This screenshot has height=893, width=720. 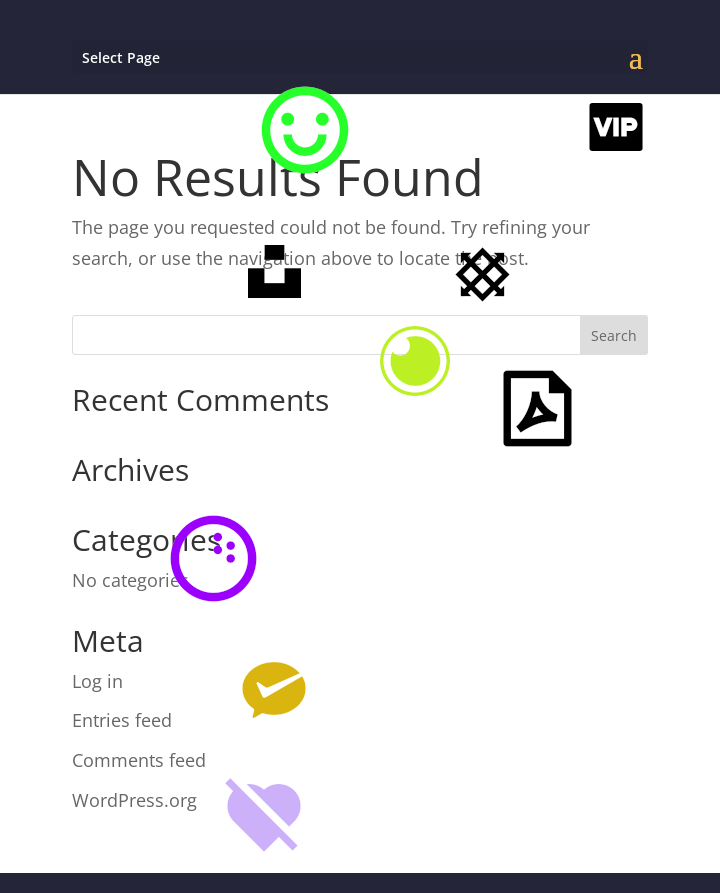 I want to click on add a reaction or emoji to a message, so click(x=305, y=130).